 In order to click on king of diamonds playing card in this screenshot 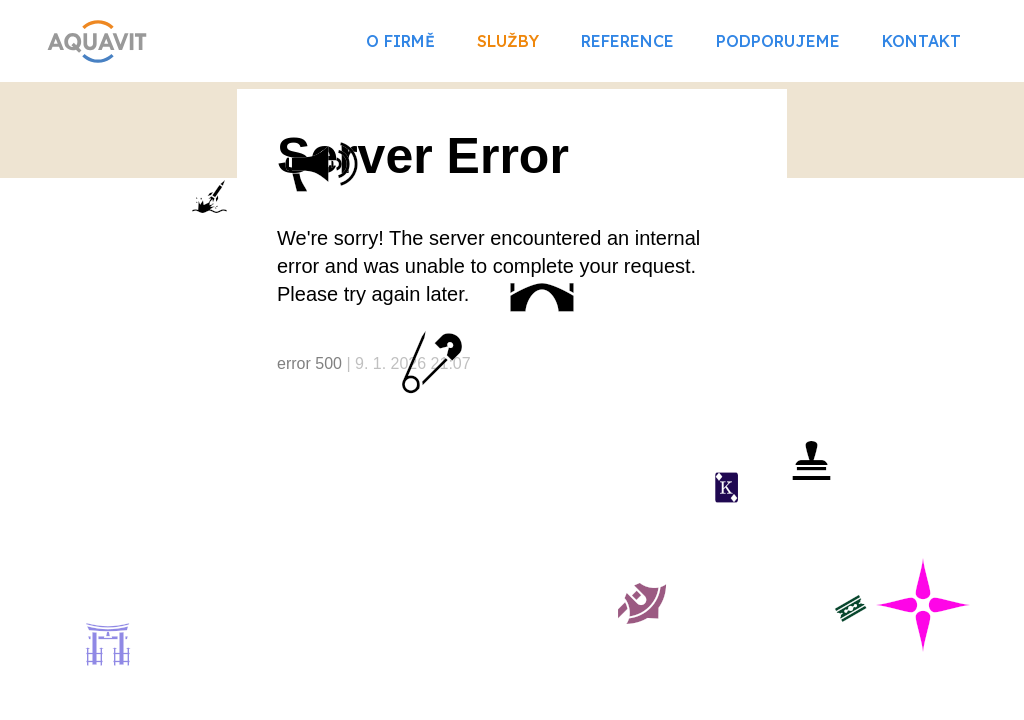, I will do `click(726, 487)`.